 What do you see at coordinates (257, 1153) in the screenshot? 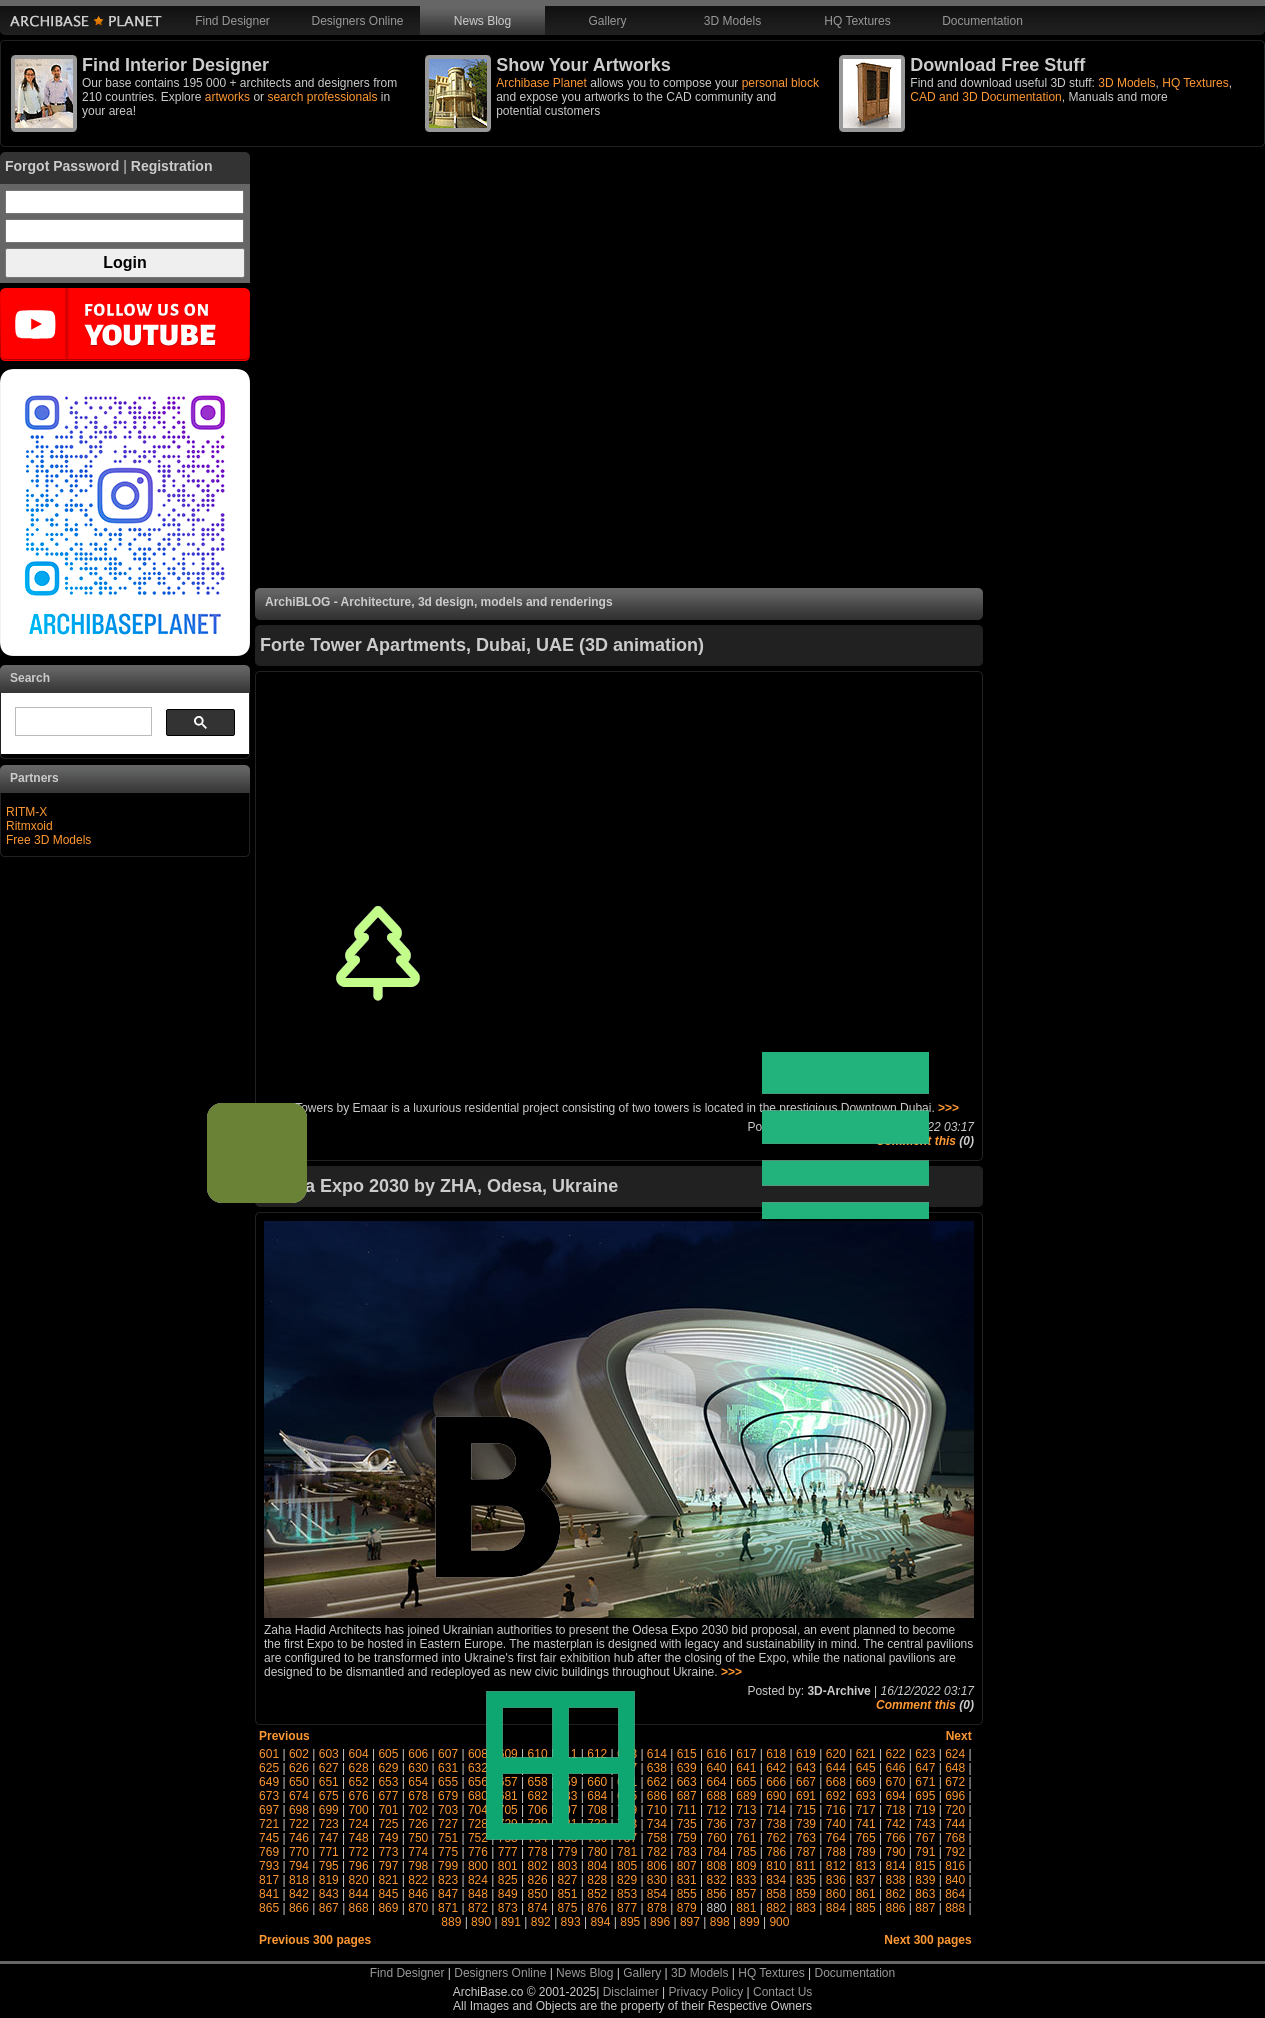
I see `stop media playback` at bounding box center [257, 1153].